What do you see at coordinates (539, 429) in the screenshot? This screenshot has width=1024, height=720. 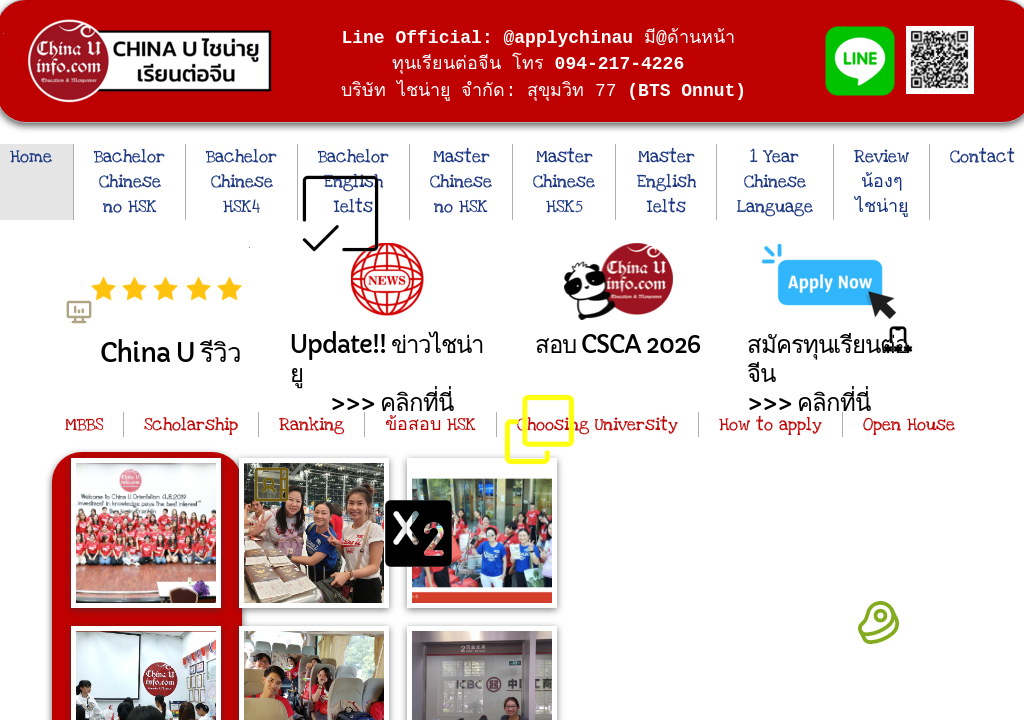 I see `copy to clipboard` at bounding box center [539, 429].